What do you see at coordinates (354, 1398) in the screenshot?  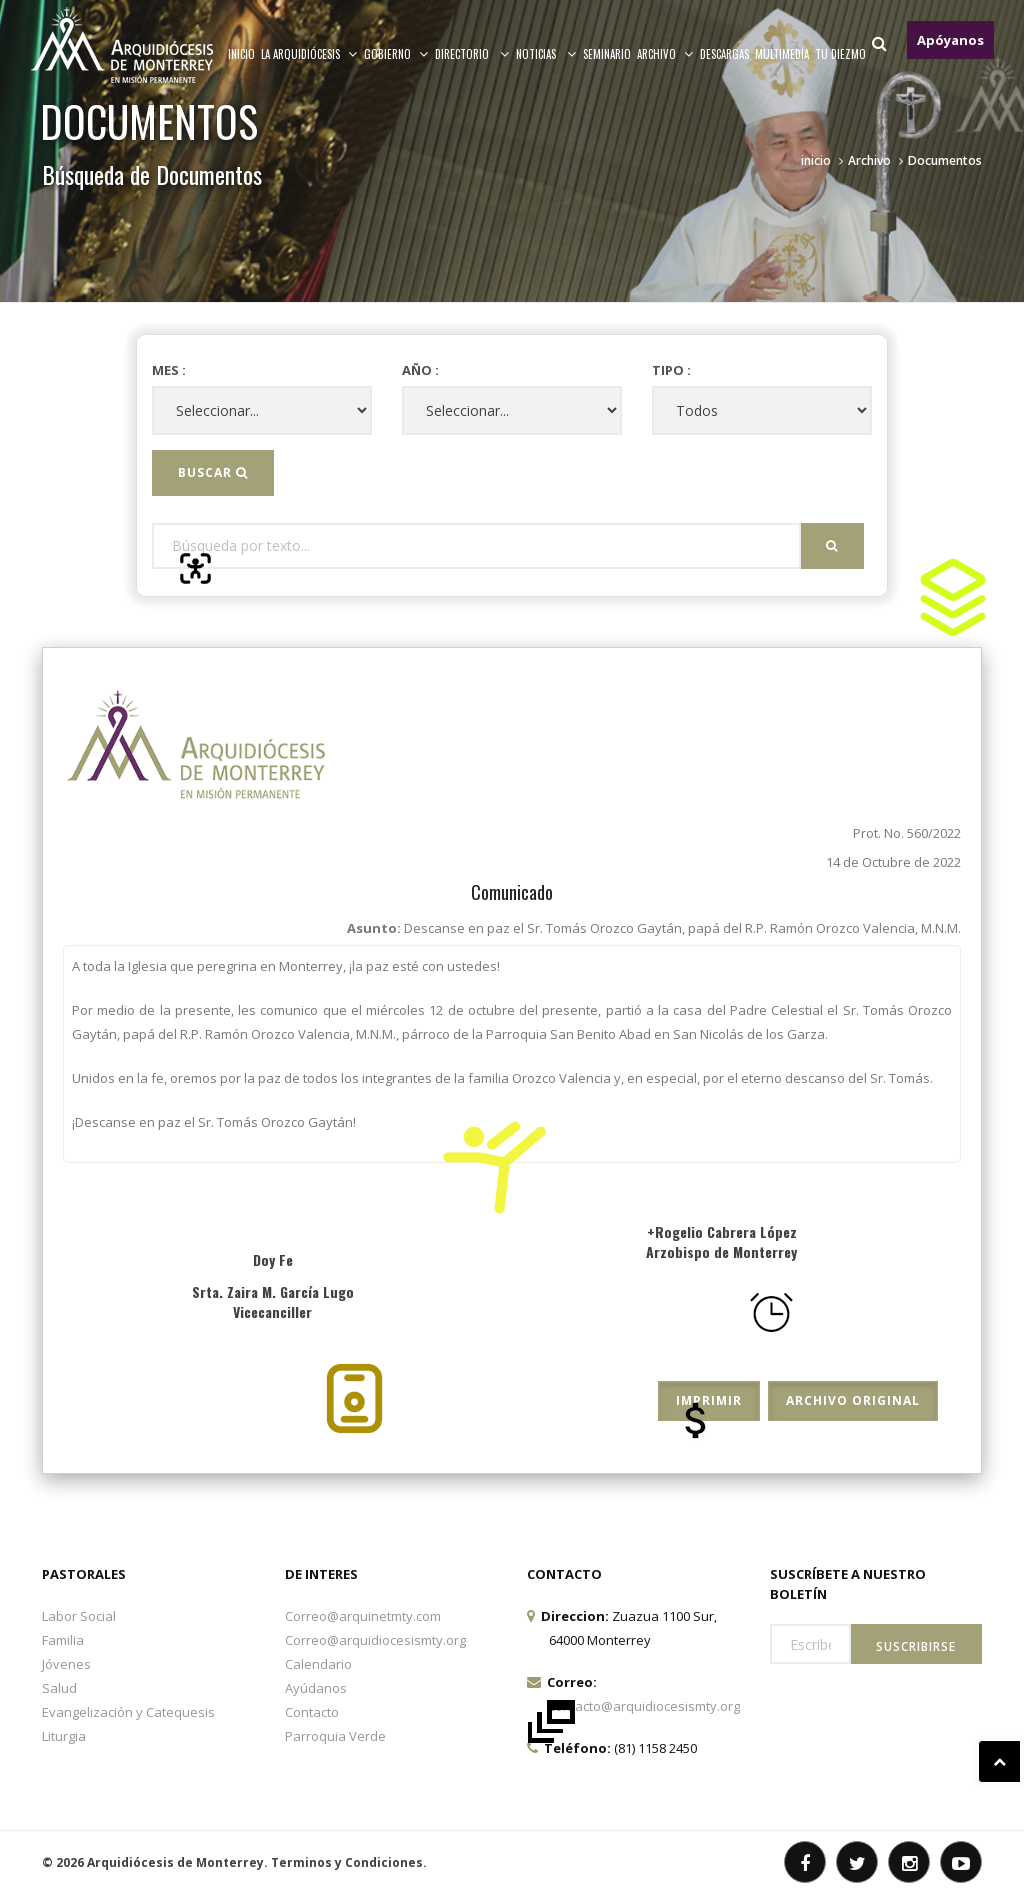 I see `view your ID or profile badge` at bounding box center [354, 1398].